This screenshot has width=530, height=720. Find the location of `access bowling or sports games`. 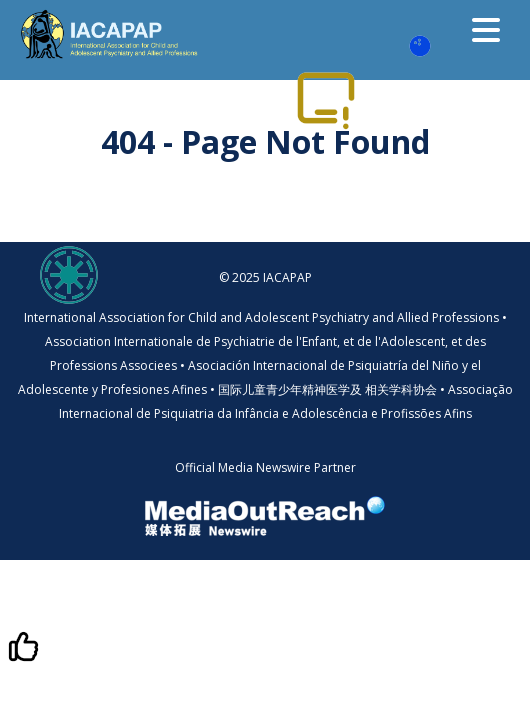

access bowling or sports games is located at coordinates (420, 46).